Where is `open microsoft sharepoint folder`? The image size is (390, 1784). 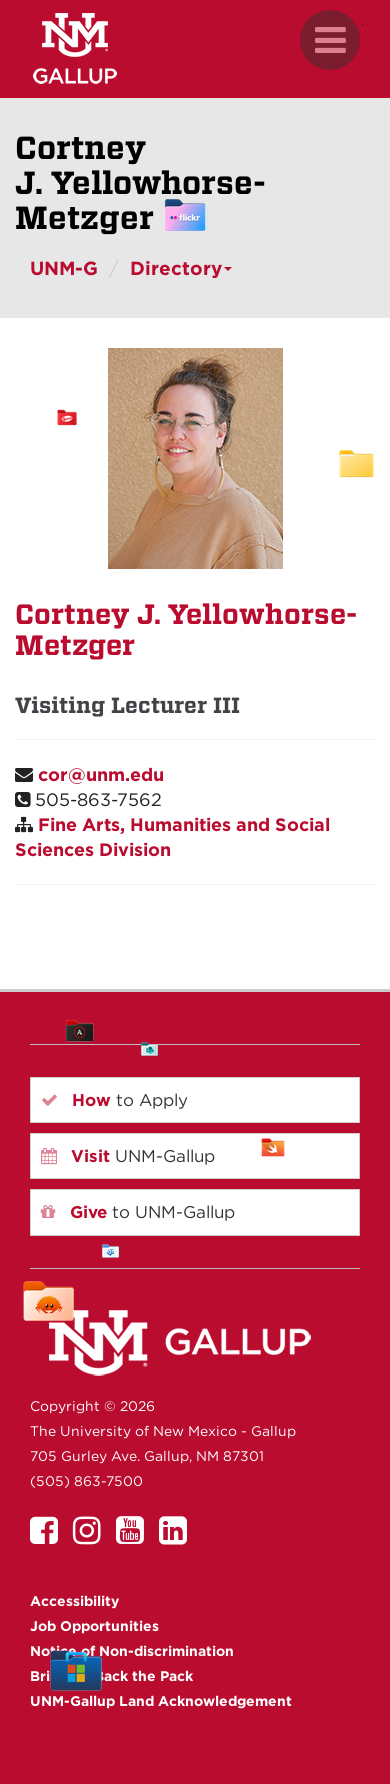
open microsoft sharepoint folder is located at coordinates (149, 1049).